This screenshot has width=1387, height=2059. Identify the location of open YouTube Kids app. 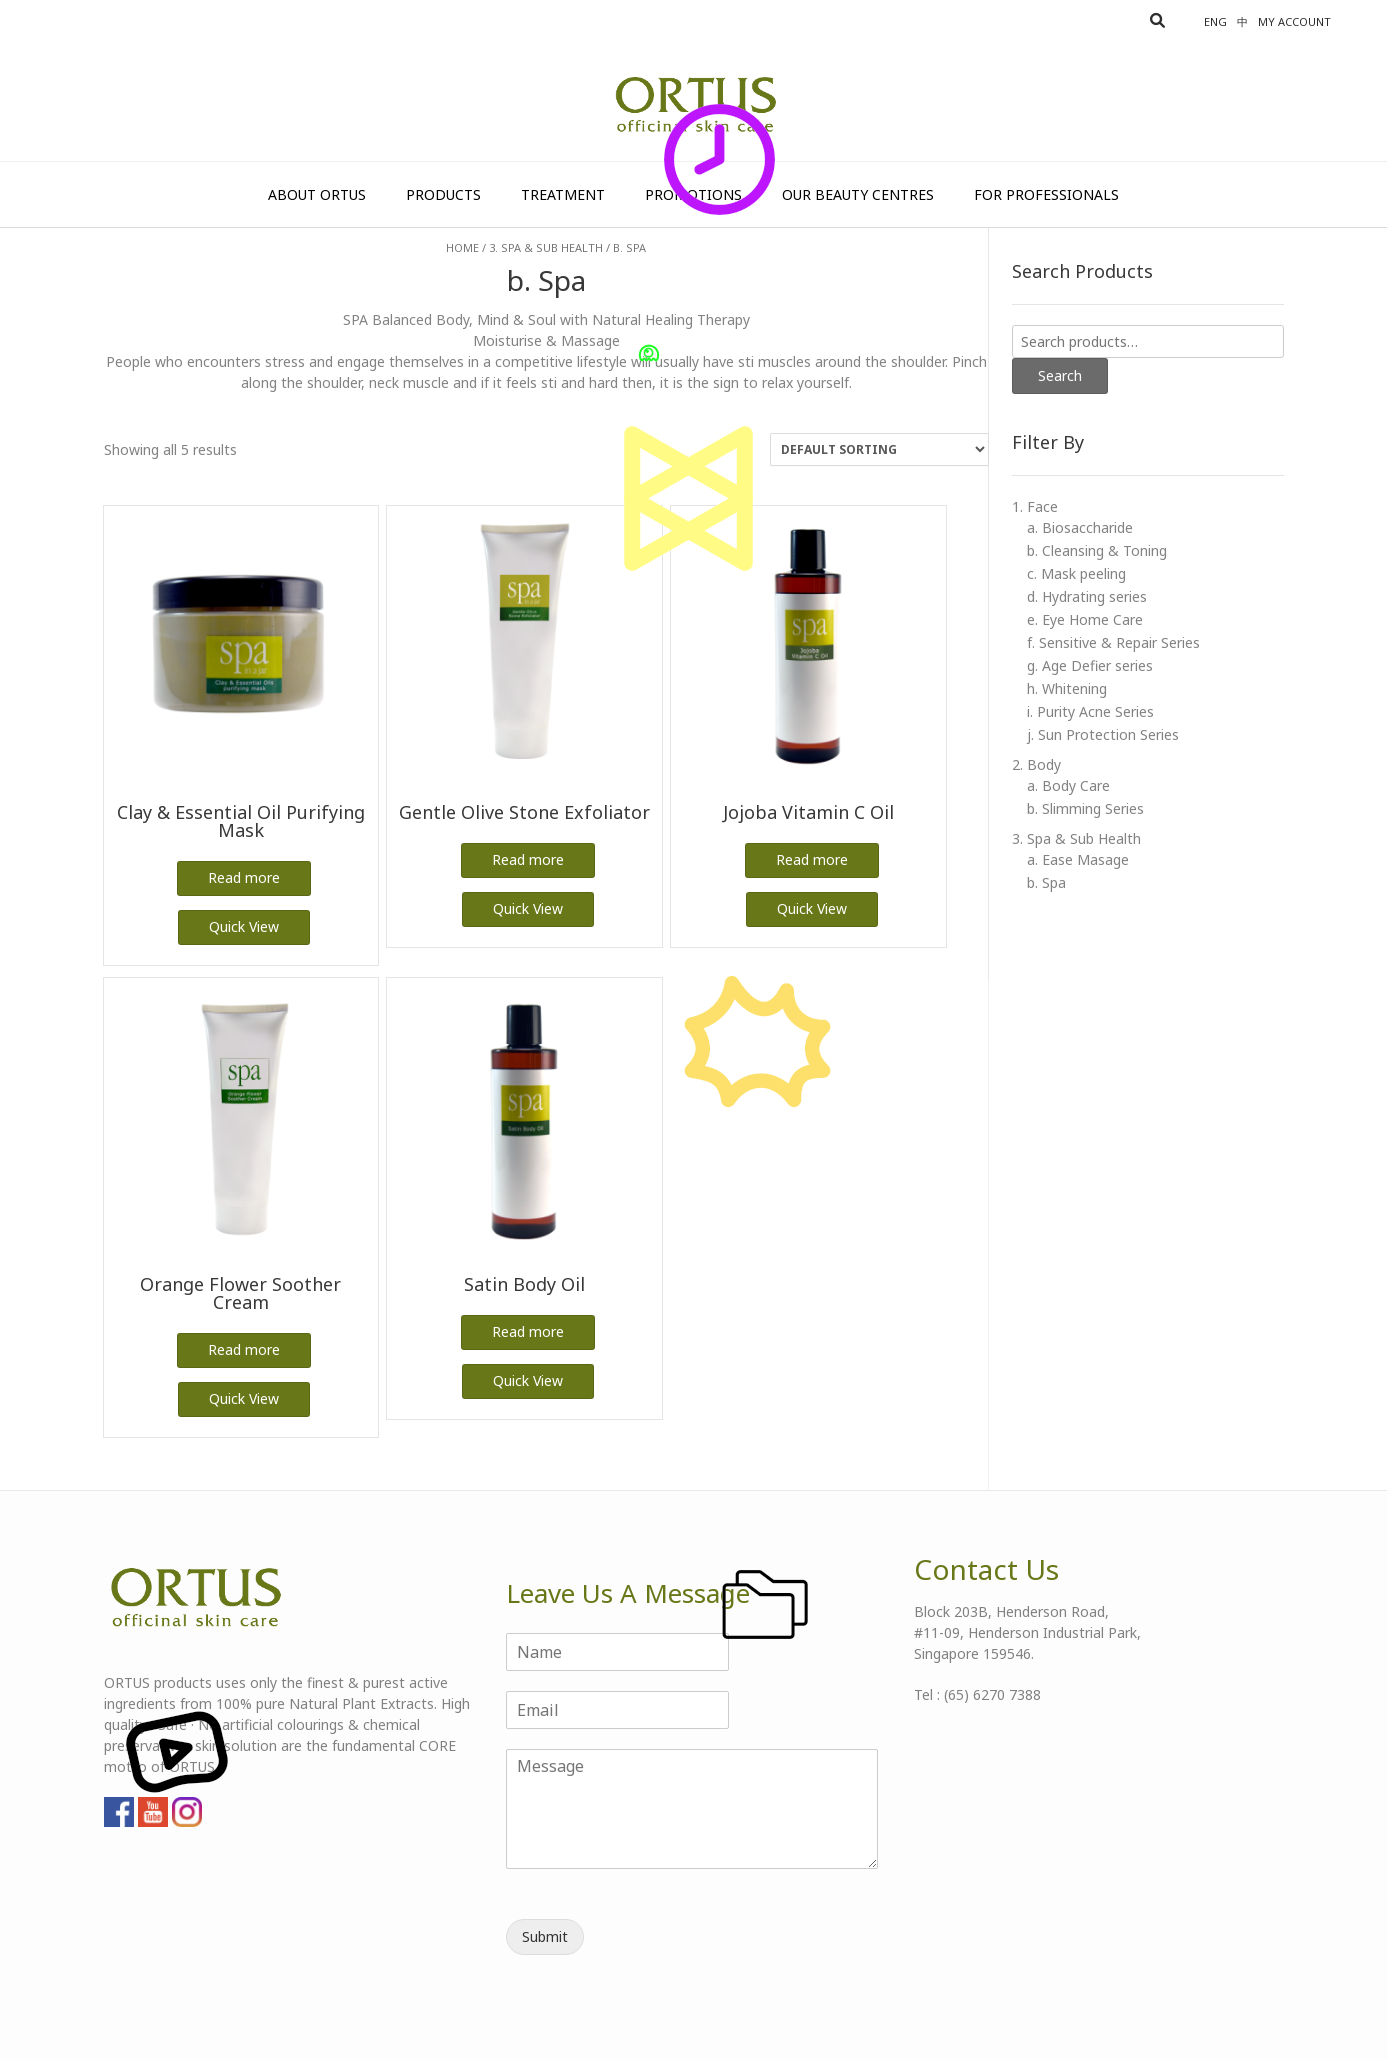
(177, 1752).